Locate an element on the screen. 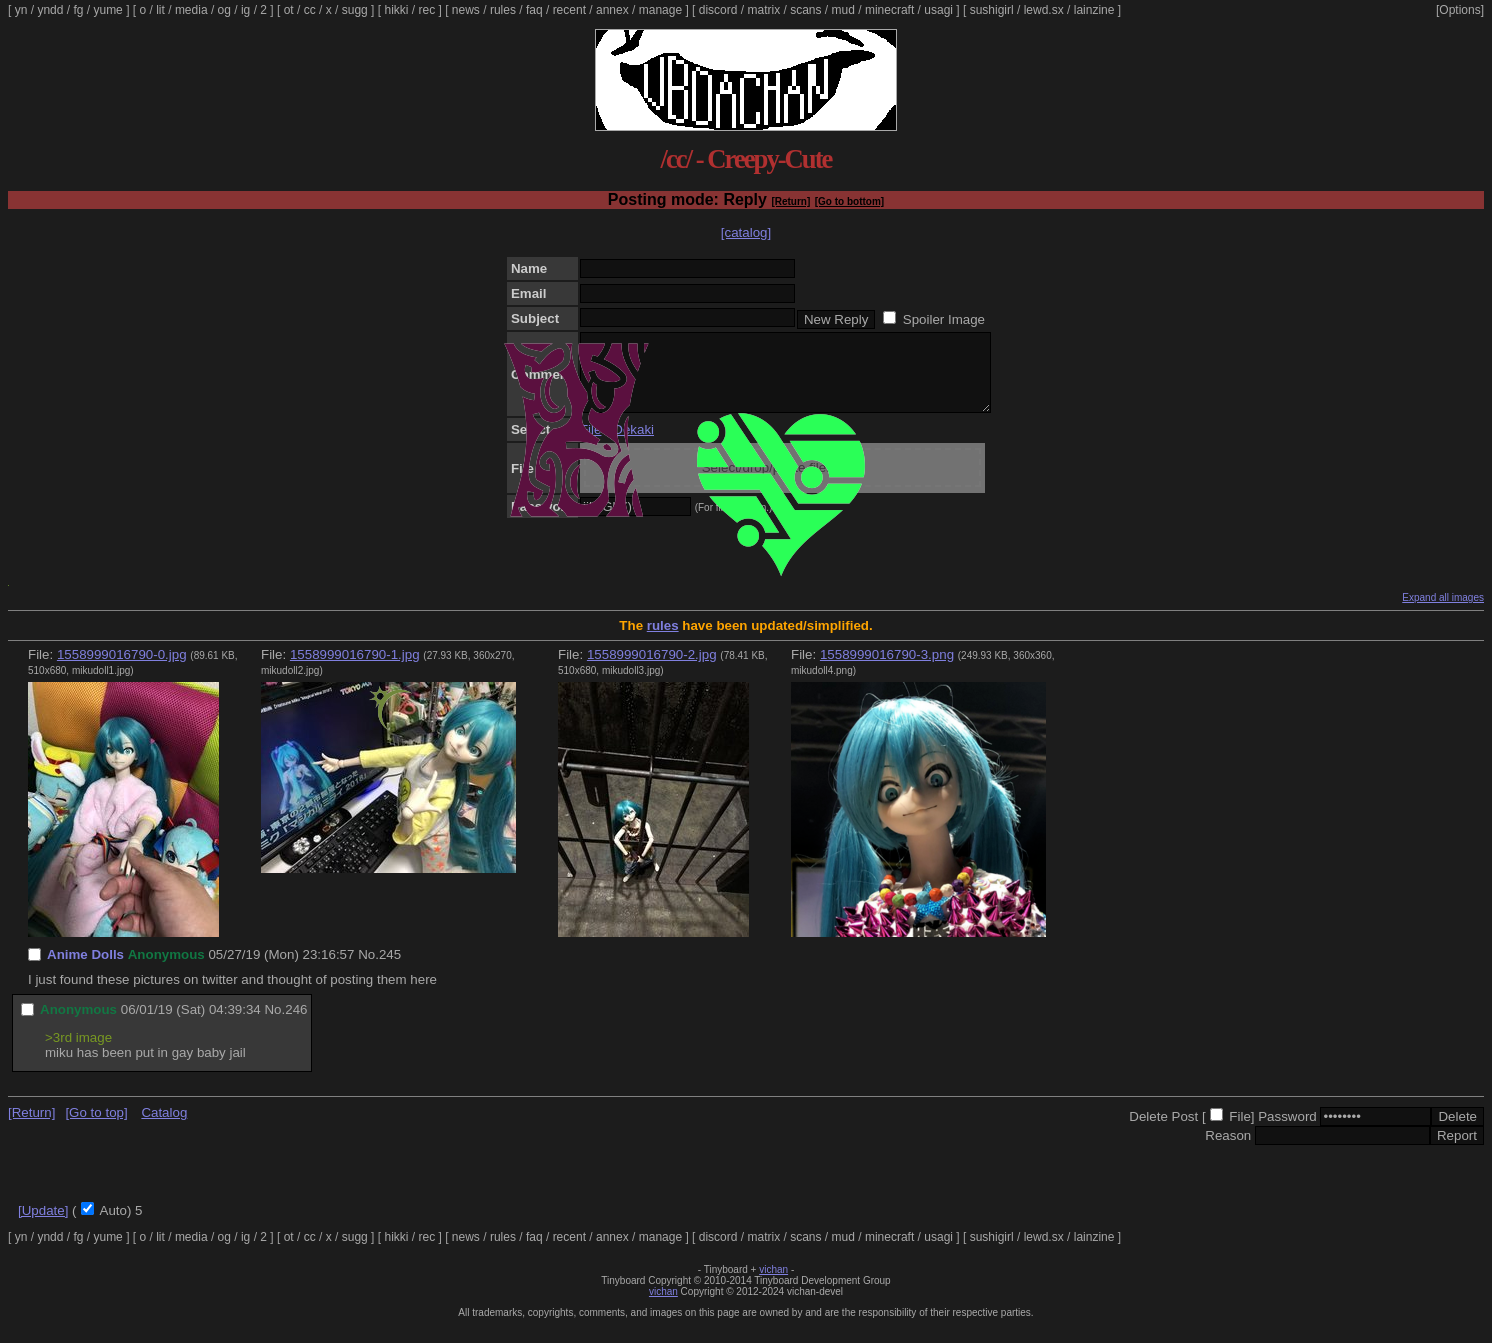  represents a forest spirit or nature character in a game is located at coordinates (577, 430).